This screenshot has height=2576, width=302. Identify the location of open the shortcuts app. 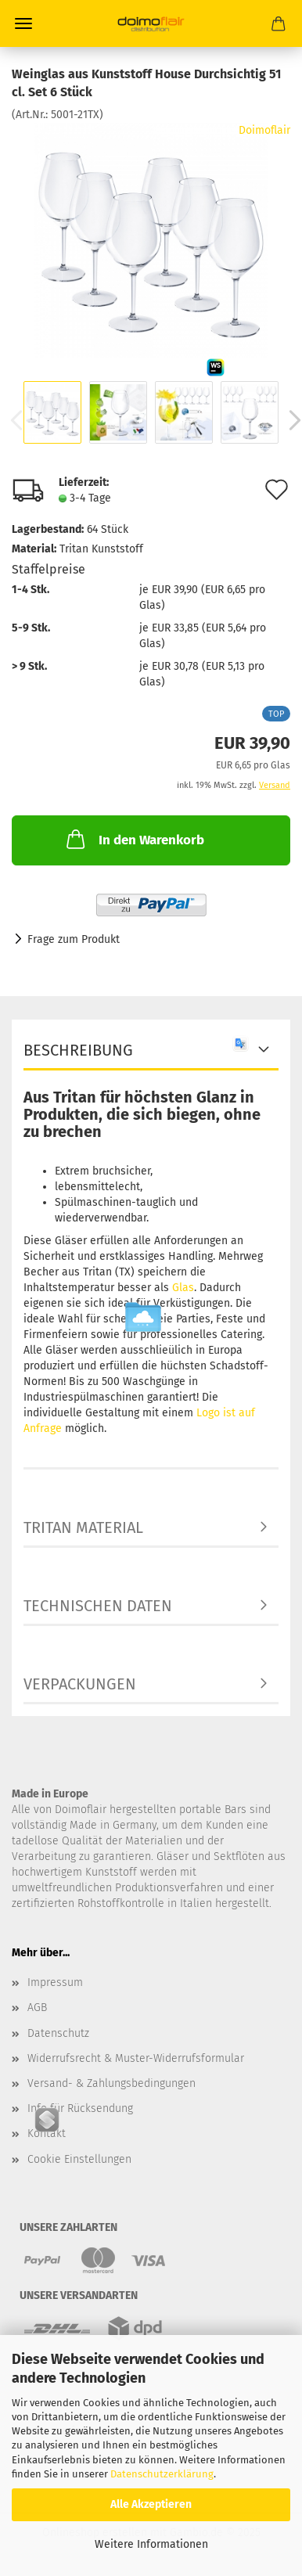
(47, 2120).